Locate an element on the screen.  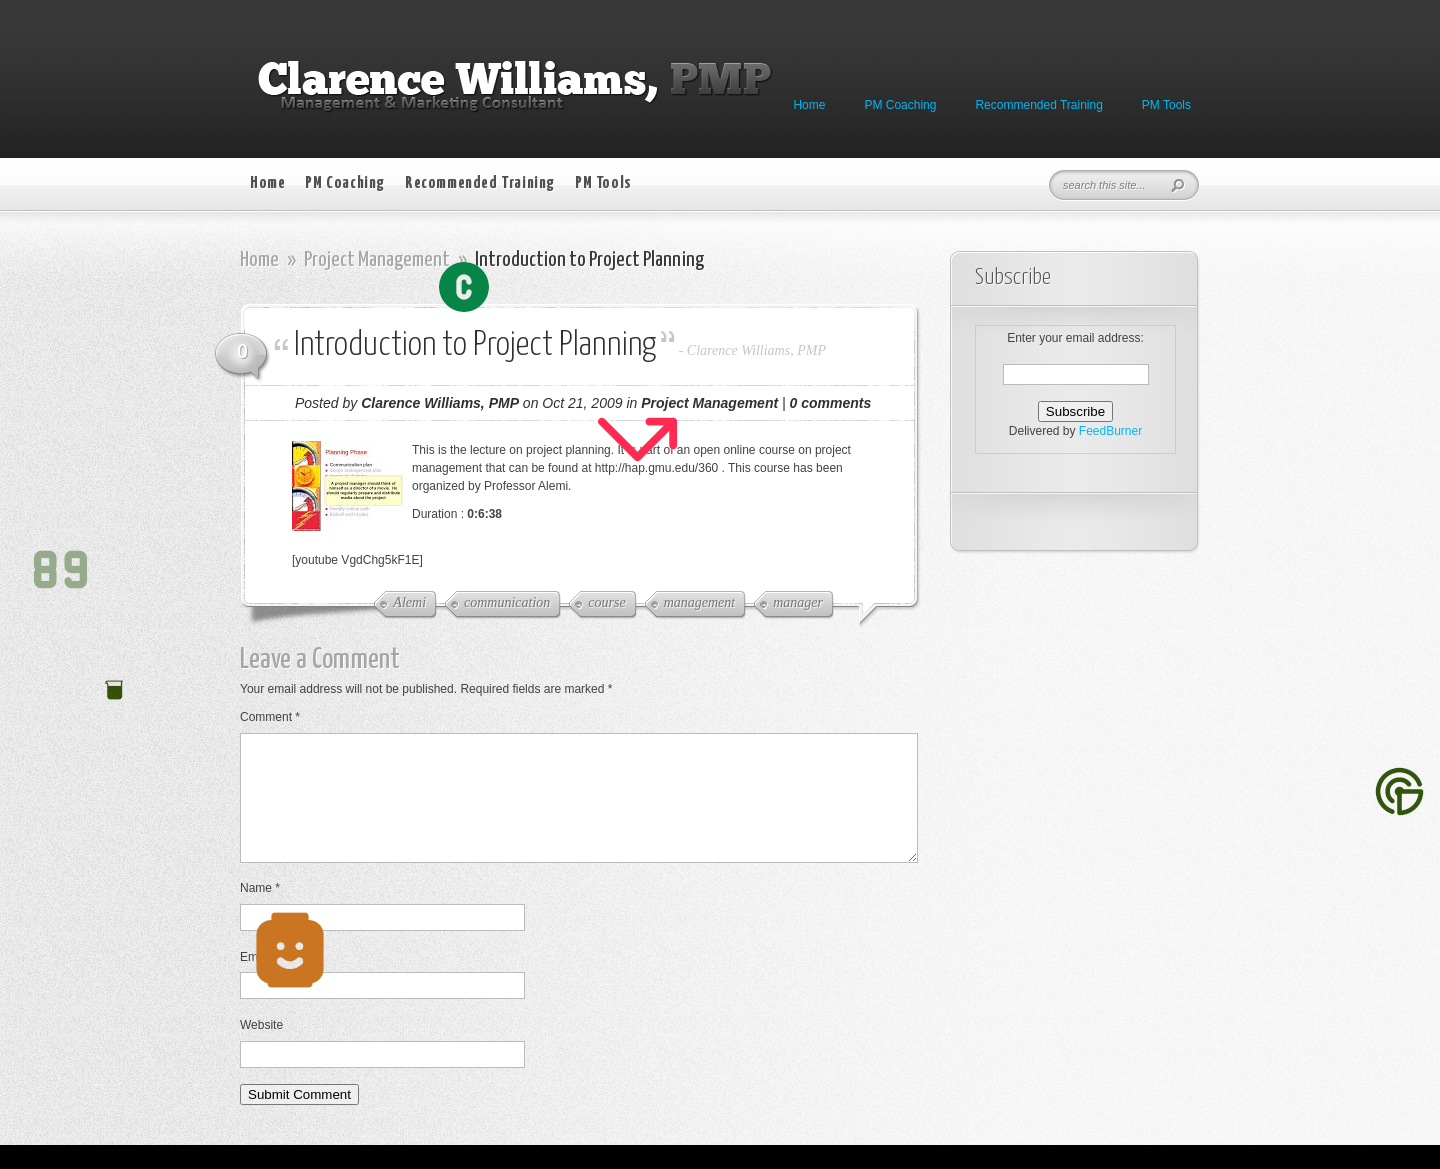
displays the number 89 as a count or badge indicator is located at coordinates (60, 569).